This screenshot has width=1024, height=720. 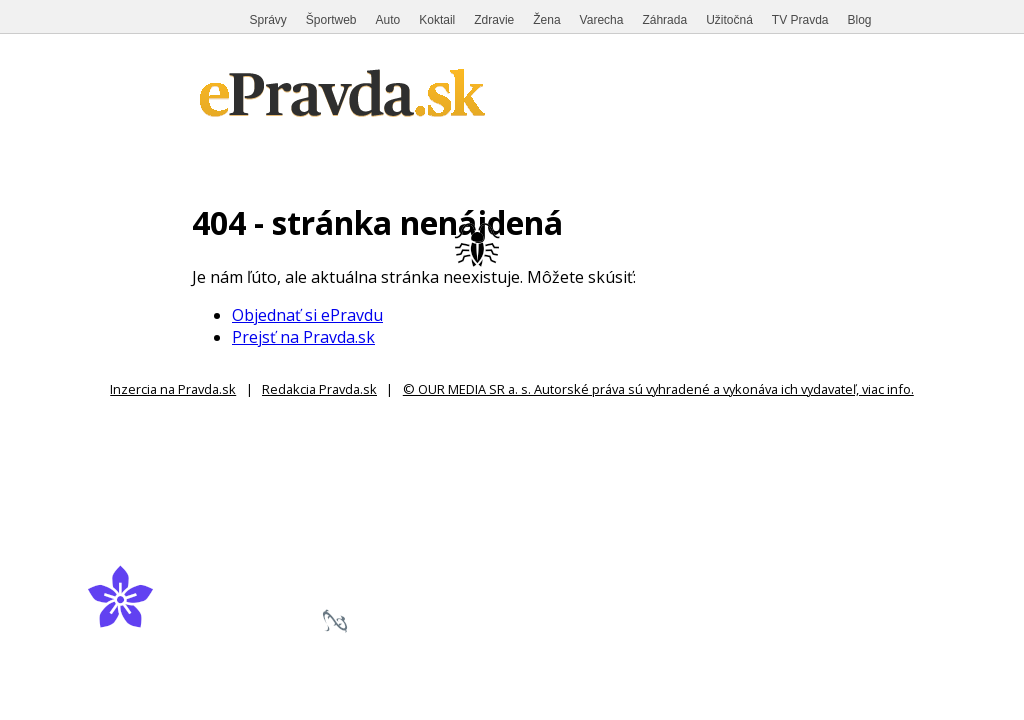 What do you see at coordinates (335, 621) in the screenshot?
I see `use vine whip ability or attack` at bounding box center [335, 621].